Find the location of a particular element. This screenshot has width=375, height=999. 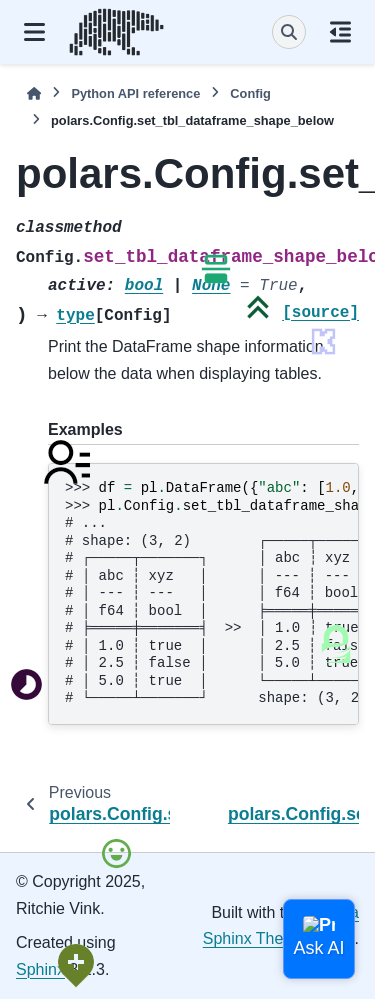

add an emoji or reaction is located at coordinates (116, 853).